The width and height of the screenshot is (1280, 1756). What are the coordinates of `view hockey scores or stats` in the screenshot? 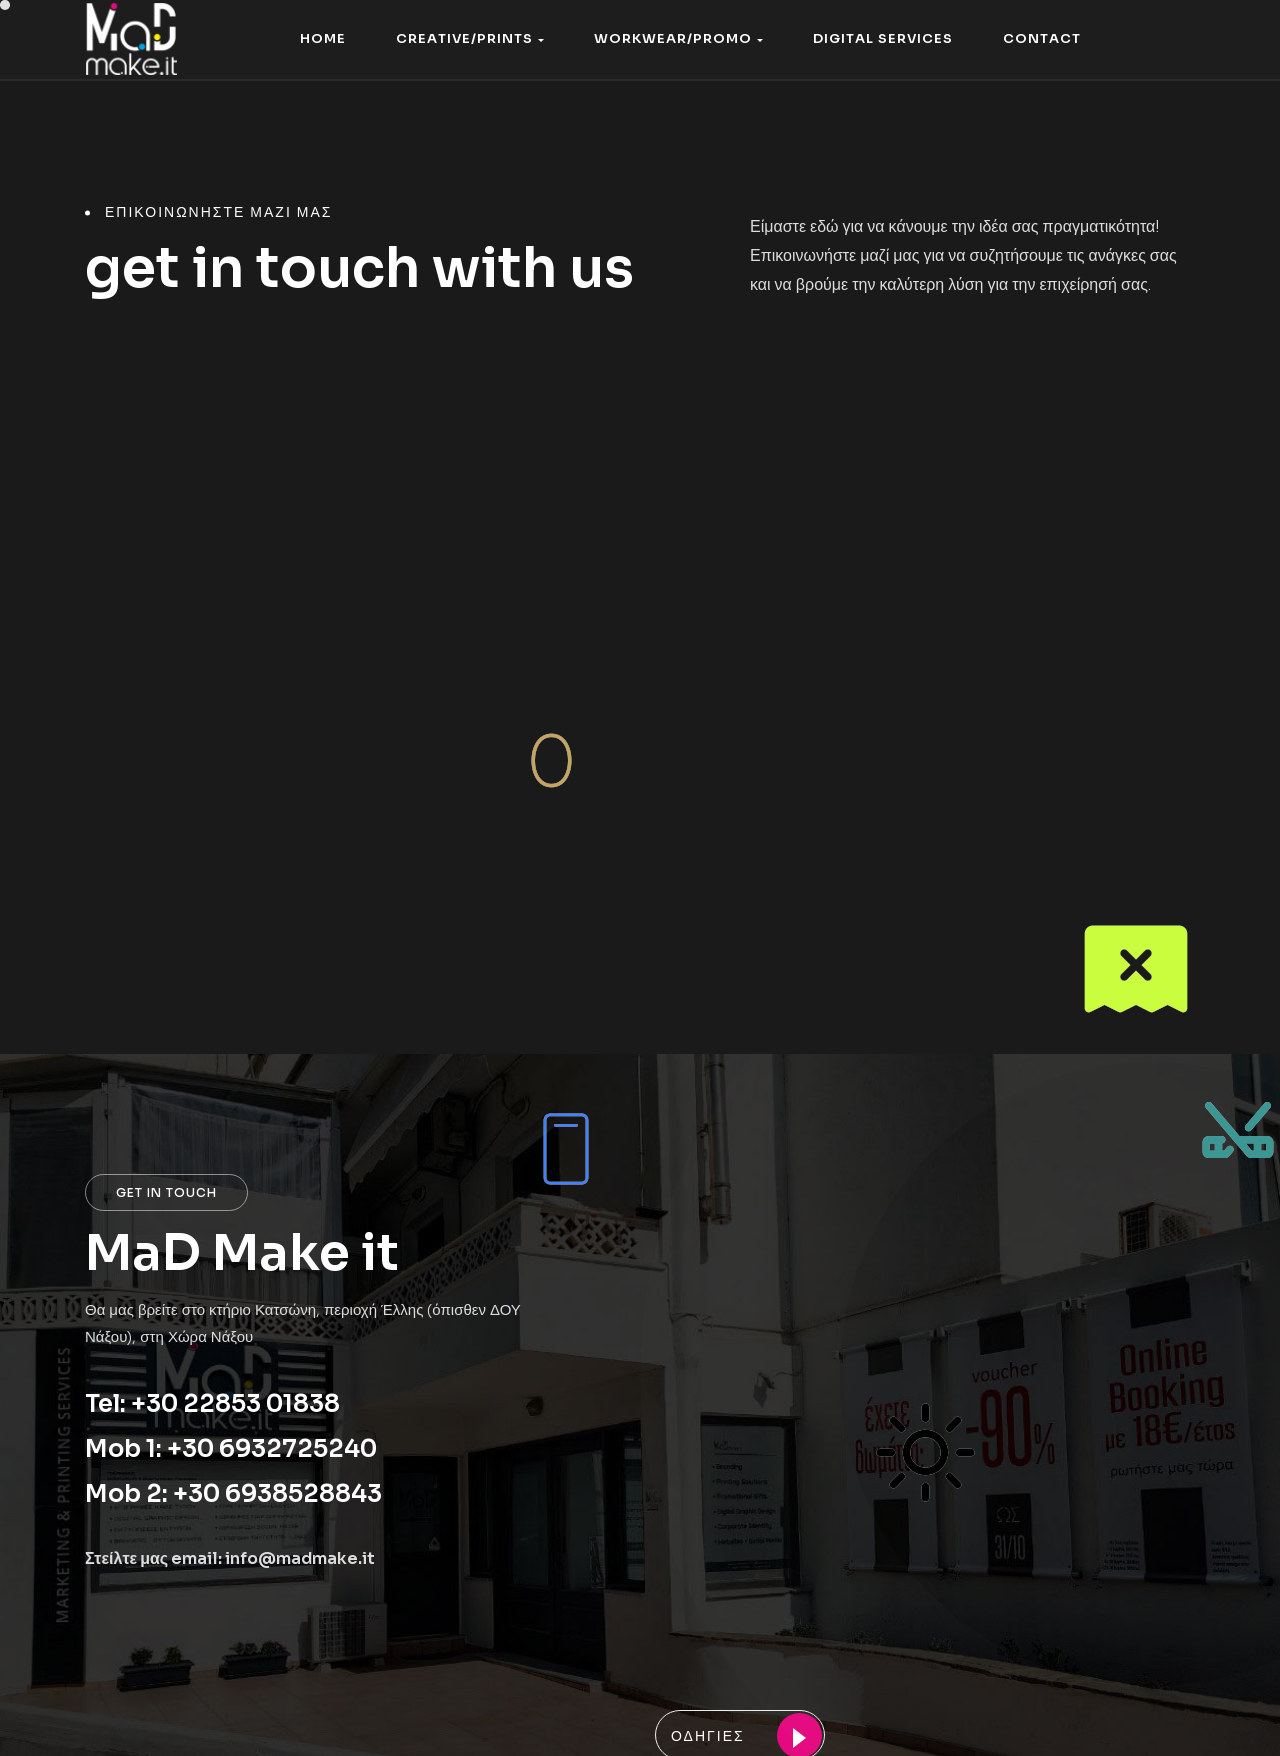 It's located at (1238, 1130).